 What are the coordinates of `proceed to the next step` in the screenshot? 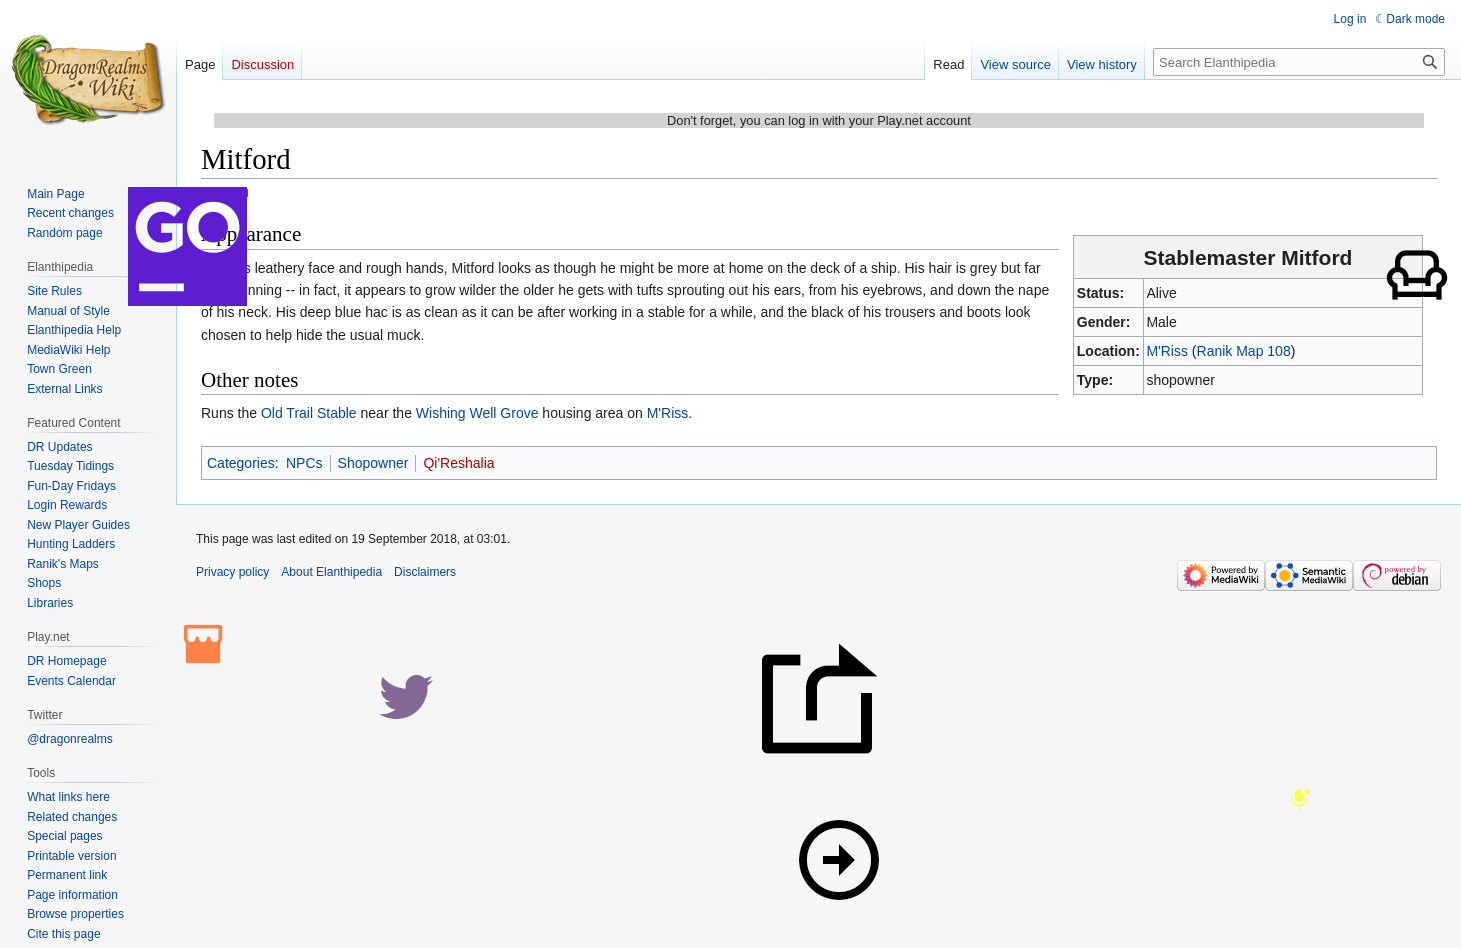 It's located at (839, 860).